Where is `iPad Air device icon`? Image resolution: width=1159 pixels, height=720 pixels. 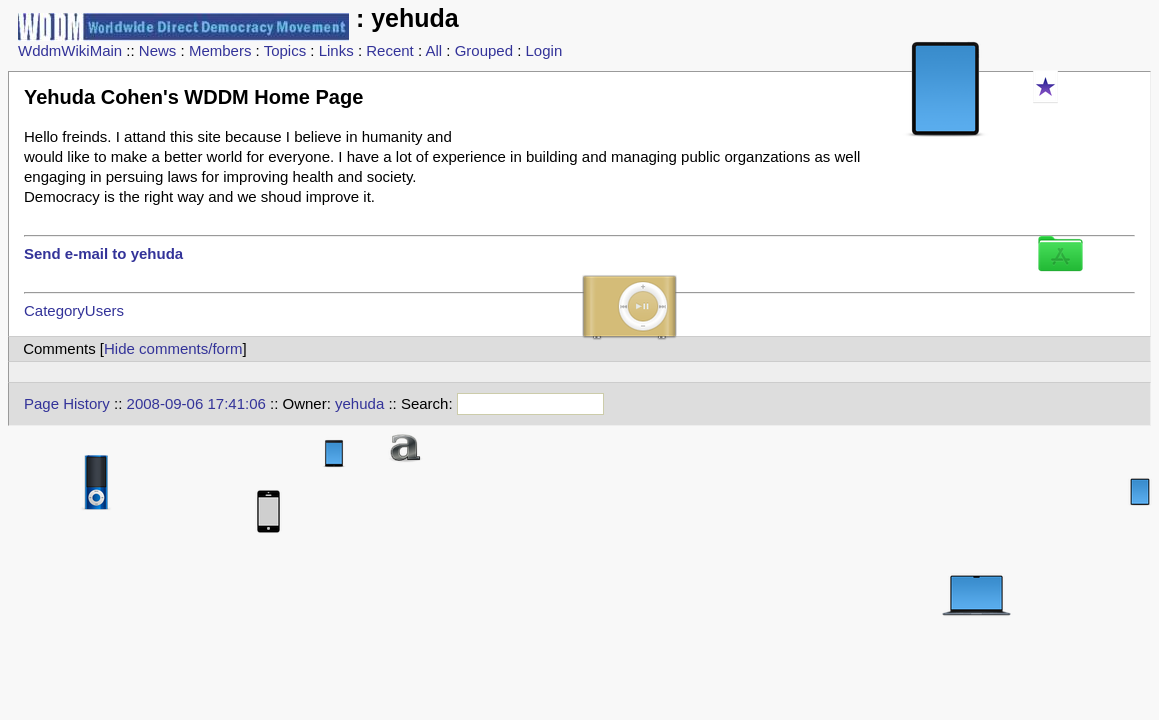
iPad Air device icon is located at coordinates (945, 89).